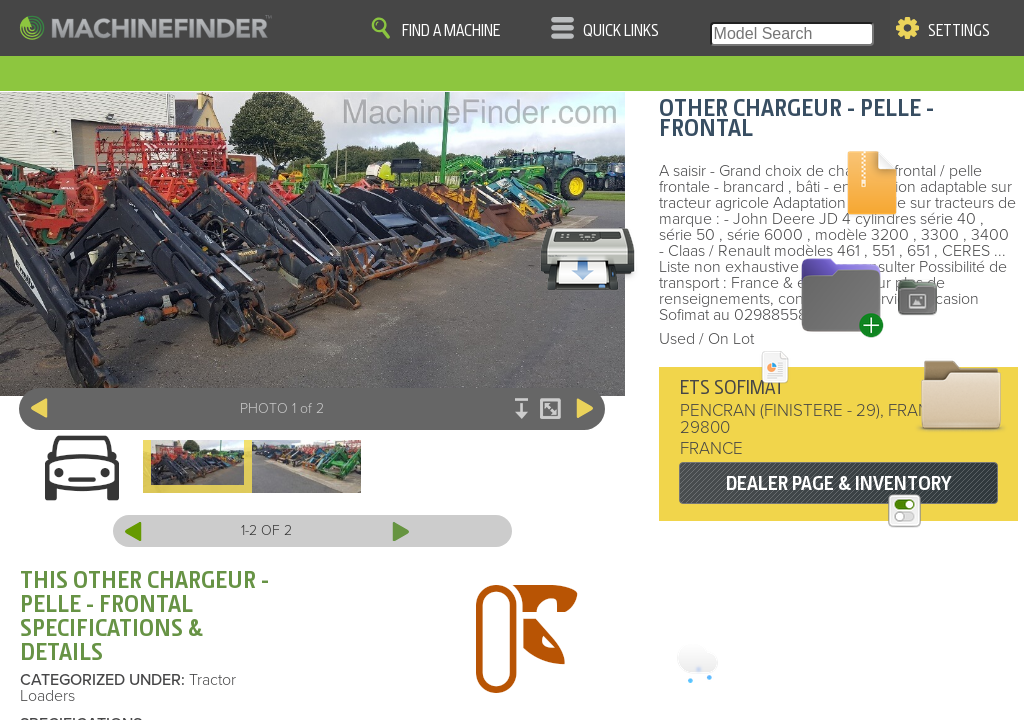  Describe the element at coordinates (587, 257) in the screenshot. I see `indicates a document is currently printing` at that location.